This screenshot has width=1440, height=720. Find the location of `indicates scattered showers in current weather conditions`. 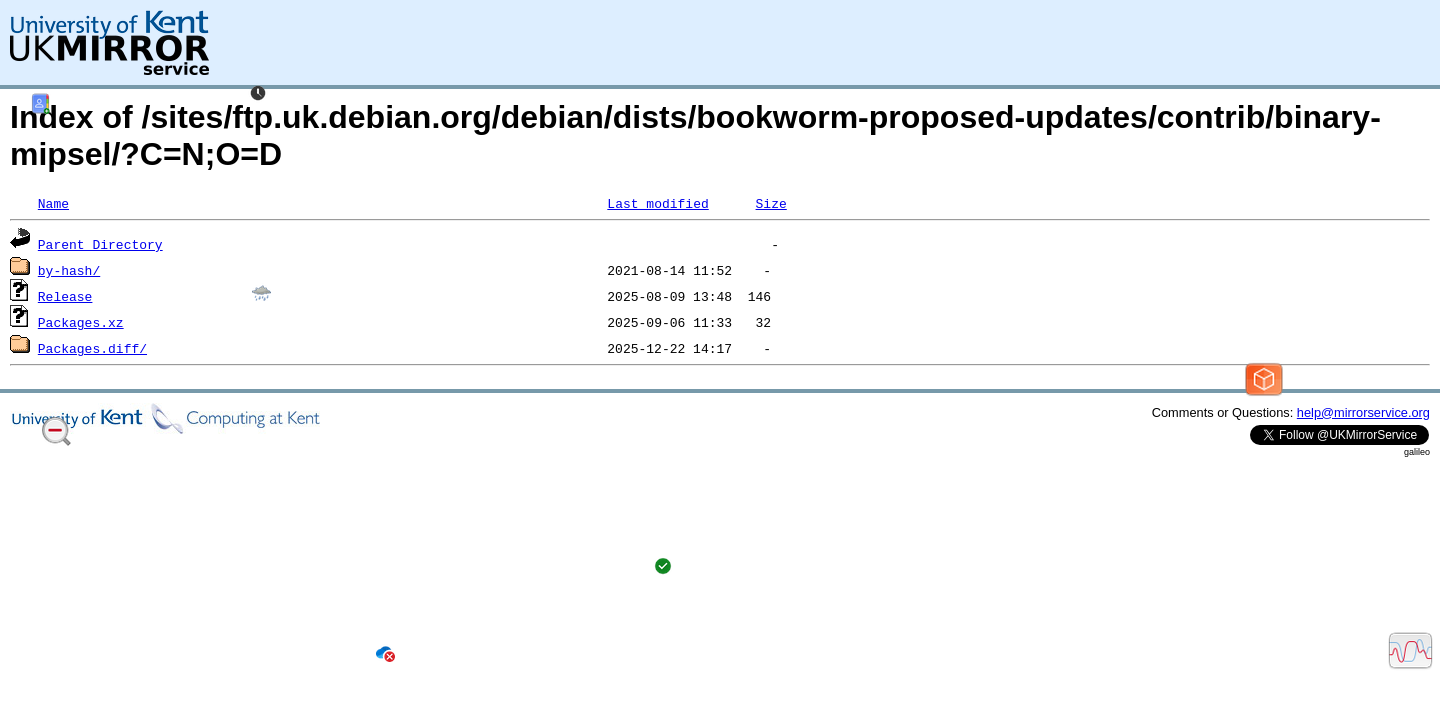

indicates scattered showers in current weather conditions is located at coordinates (261, 291).